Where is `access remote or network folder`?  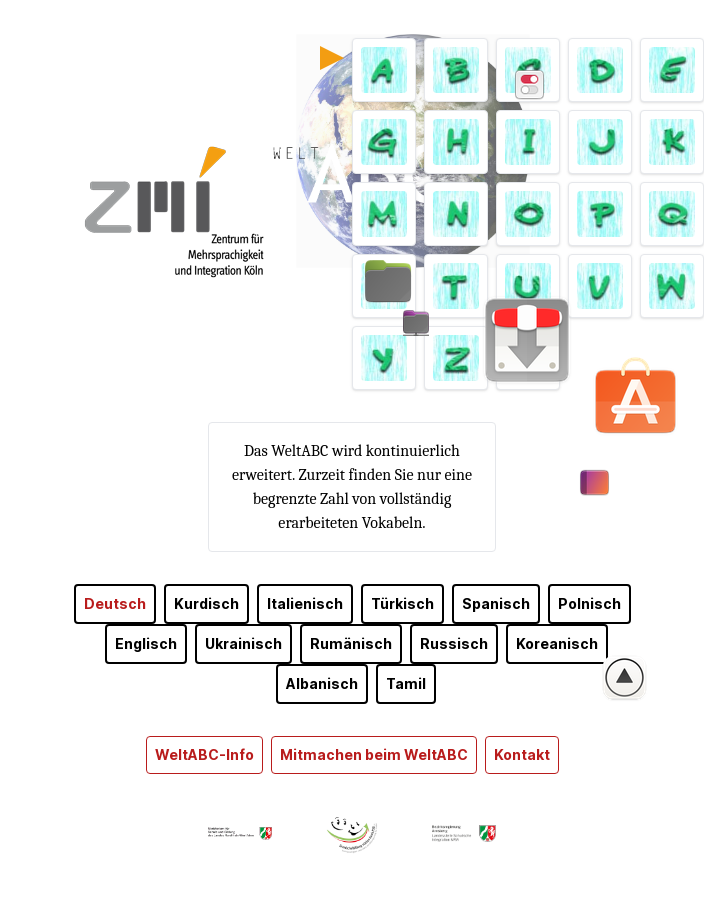
access remote or network folder is located at coordinates (416, 323).